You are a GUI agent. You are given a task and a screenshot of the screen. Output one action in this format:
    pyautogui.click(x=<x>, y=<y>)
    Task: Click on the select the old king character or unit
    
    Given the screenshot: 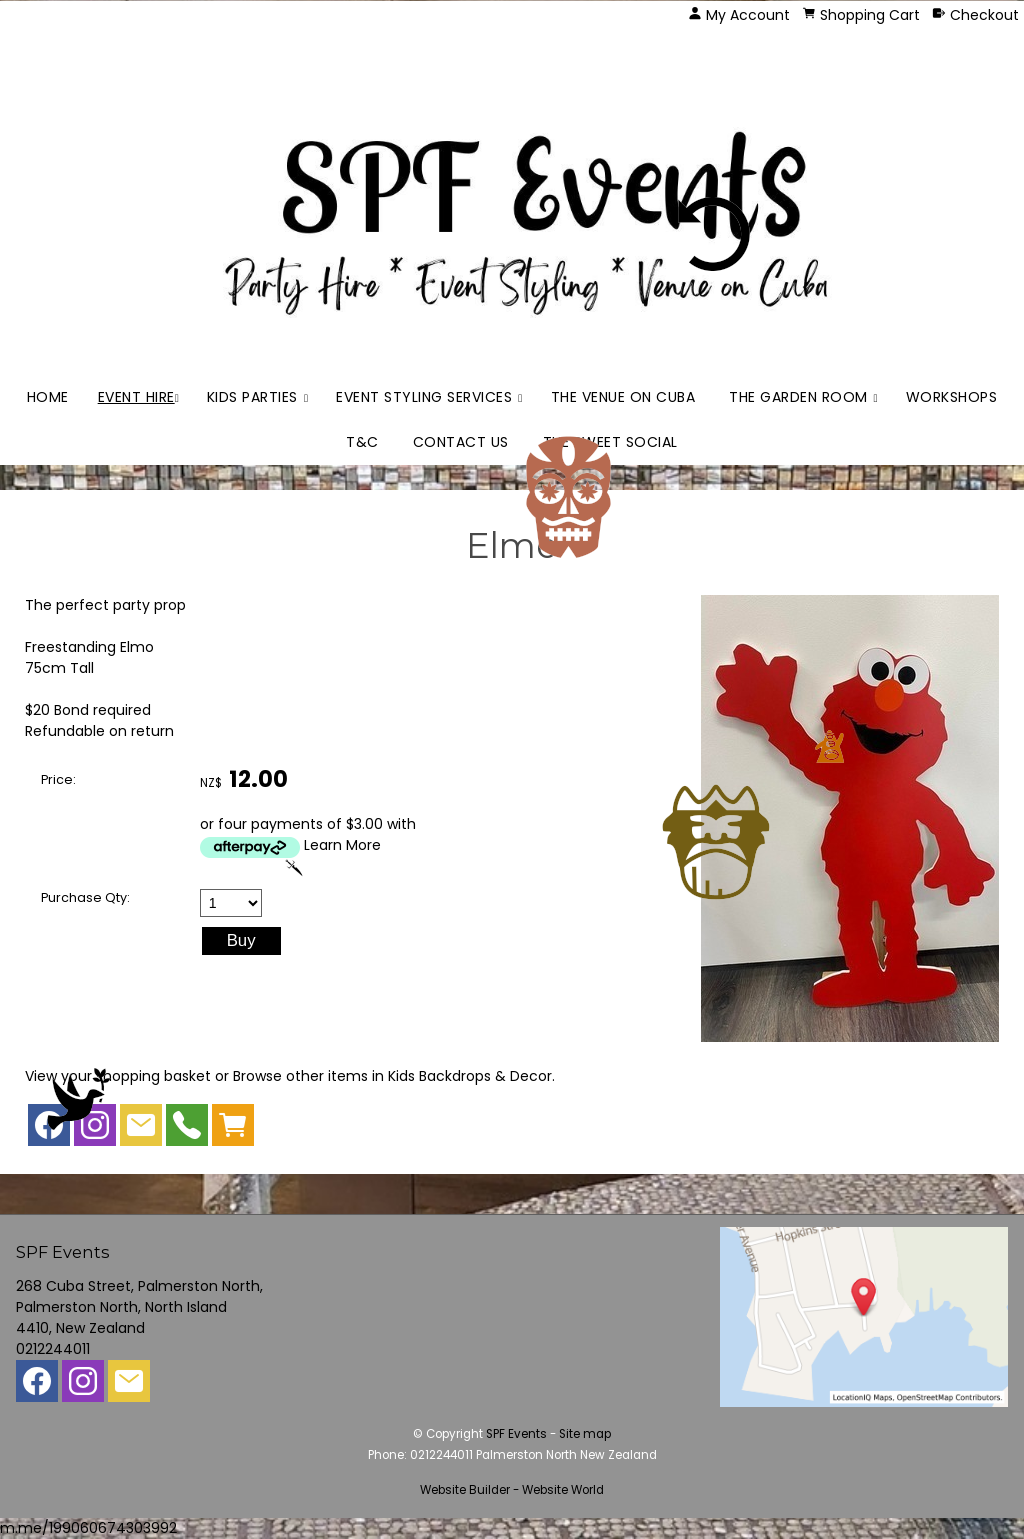 What is the action you would take?
    pyautogui.click(x=716, y=842)
    